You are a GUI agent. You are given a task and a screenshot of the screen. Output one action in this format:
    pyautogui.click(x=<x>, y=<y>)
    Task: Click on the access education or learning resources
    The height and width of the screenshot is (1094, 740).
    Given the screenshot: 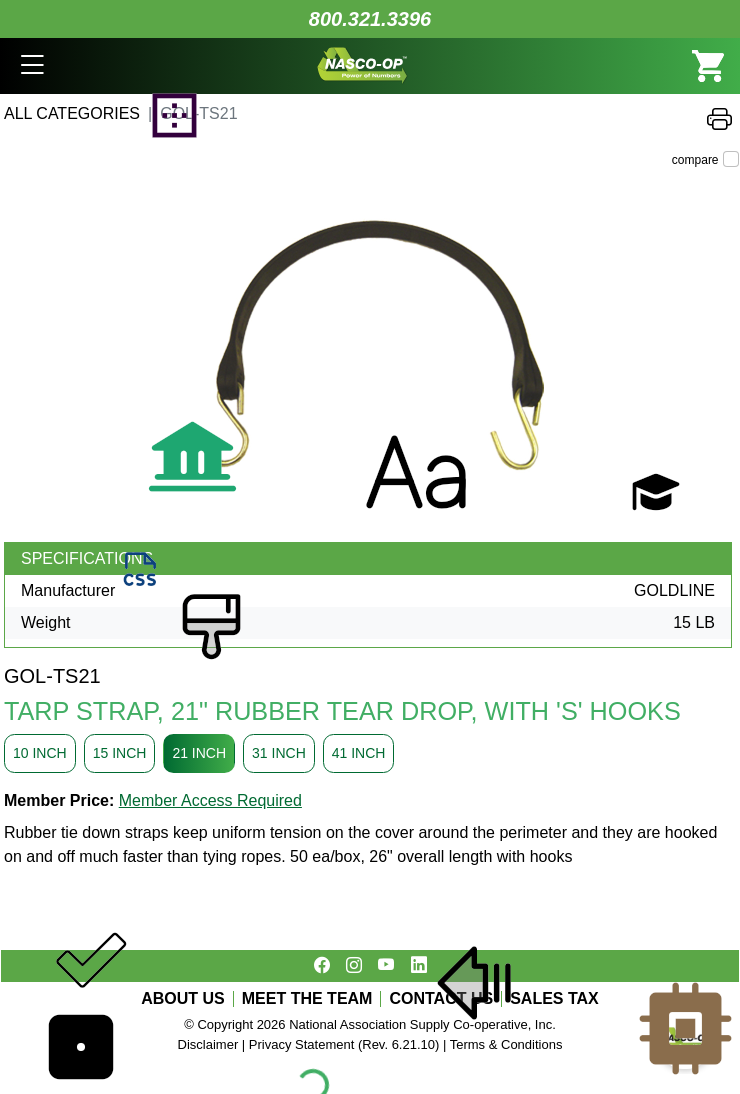 What is the action you would take?
    pyautogui.click(x=656, y=492)
    